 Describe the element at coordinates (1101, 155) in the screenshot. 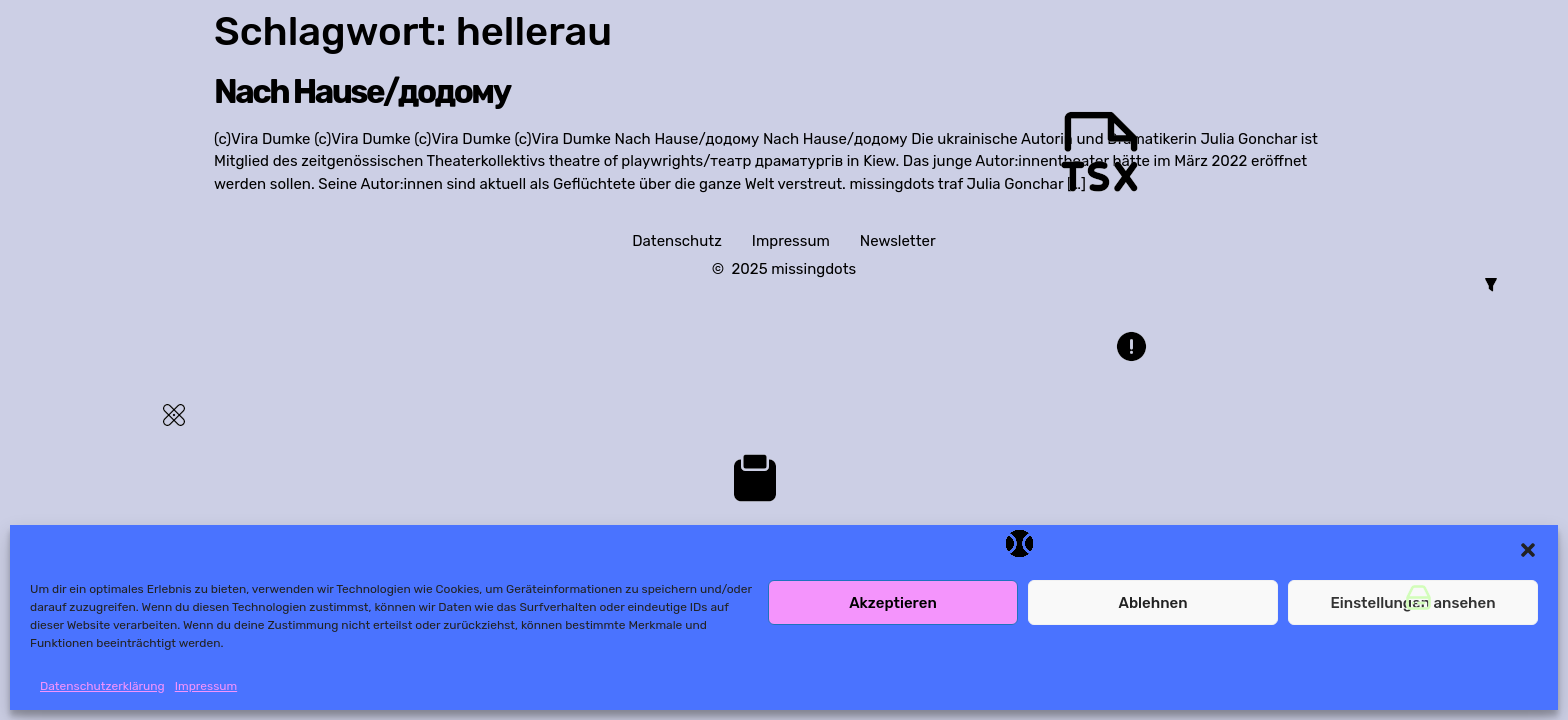

I see `open a TypeScript JSX file` at that location.